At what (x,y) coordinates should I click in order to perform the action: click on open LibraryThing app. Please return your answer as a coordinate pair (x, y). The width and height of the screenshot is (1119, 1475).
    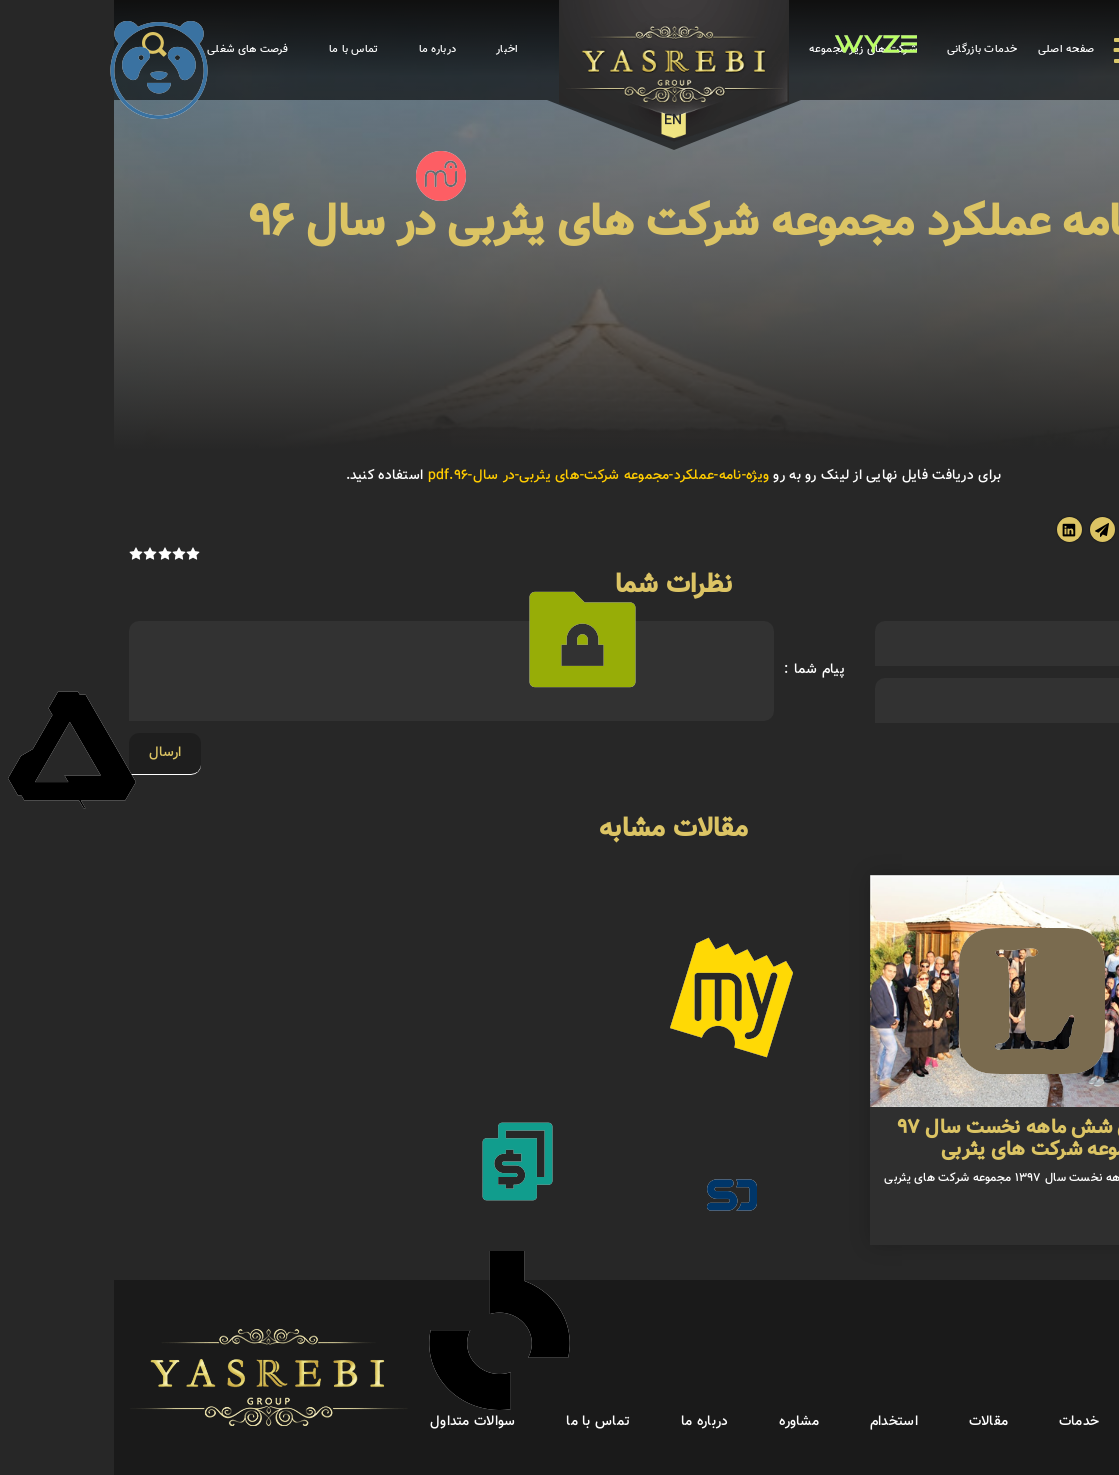
    Looking at the image, I should click on (1032, 1001).